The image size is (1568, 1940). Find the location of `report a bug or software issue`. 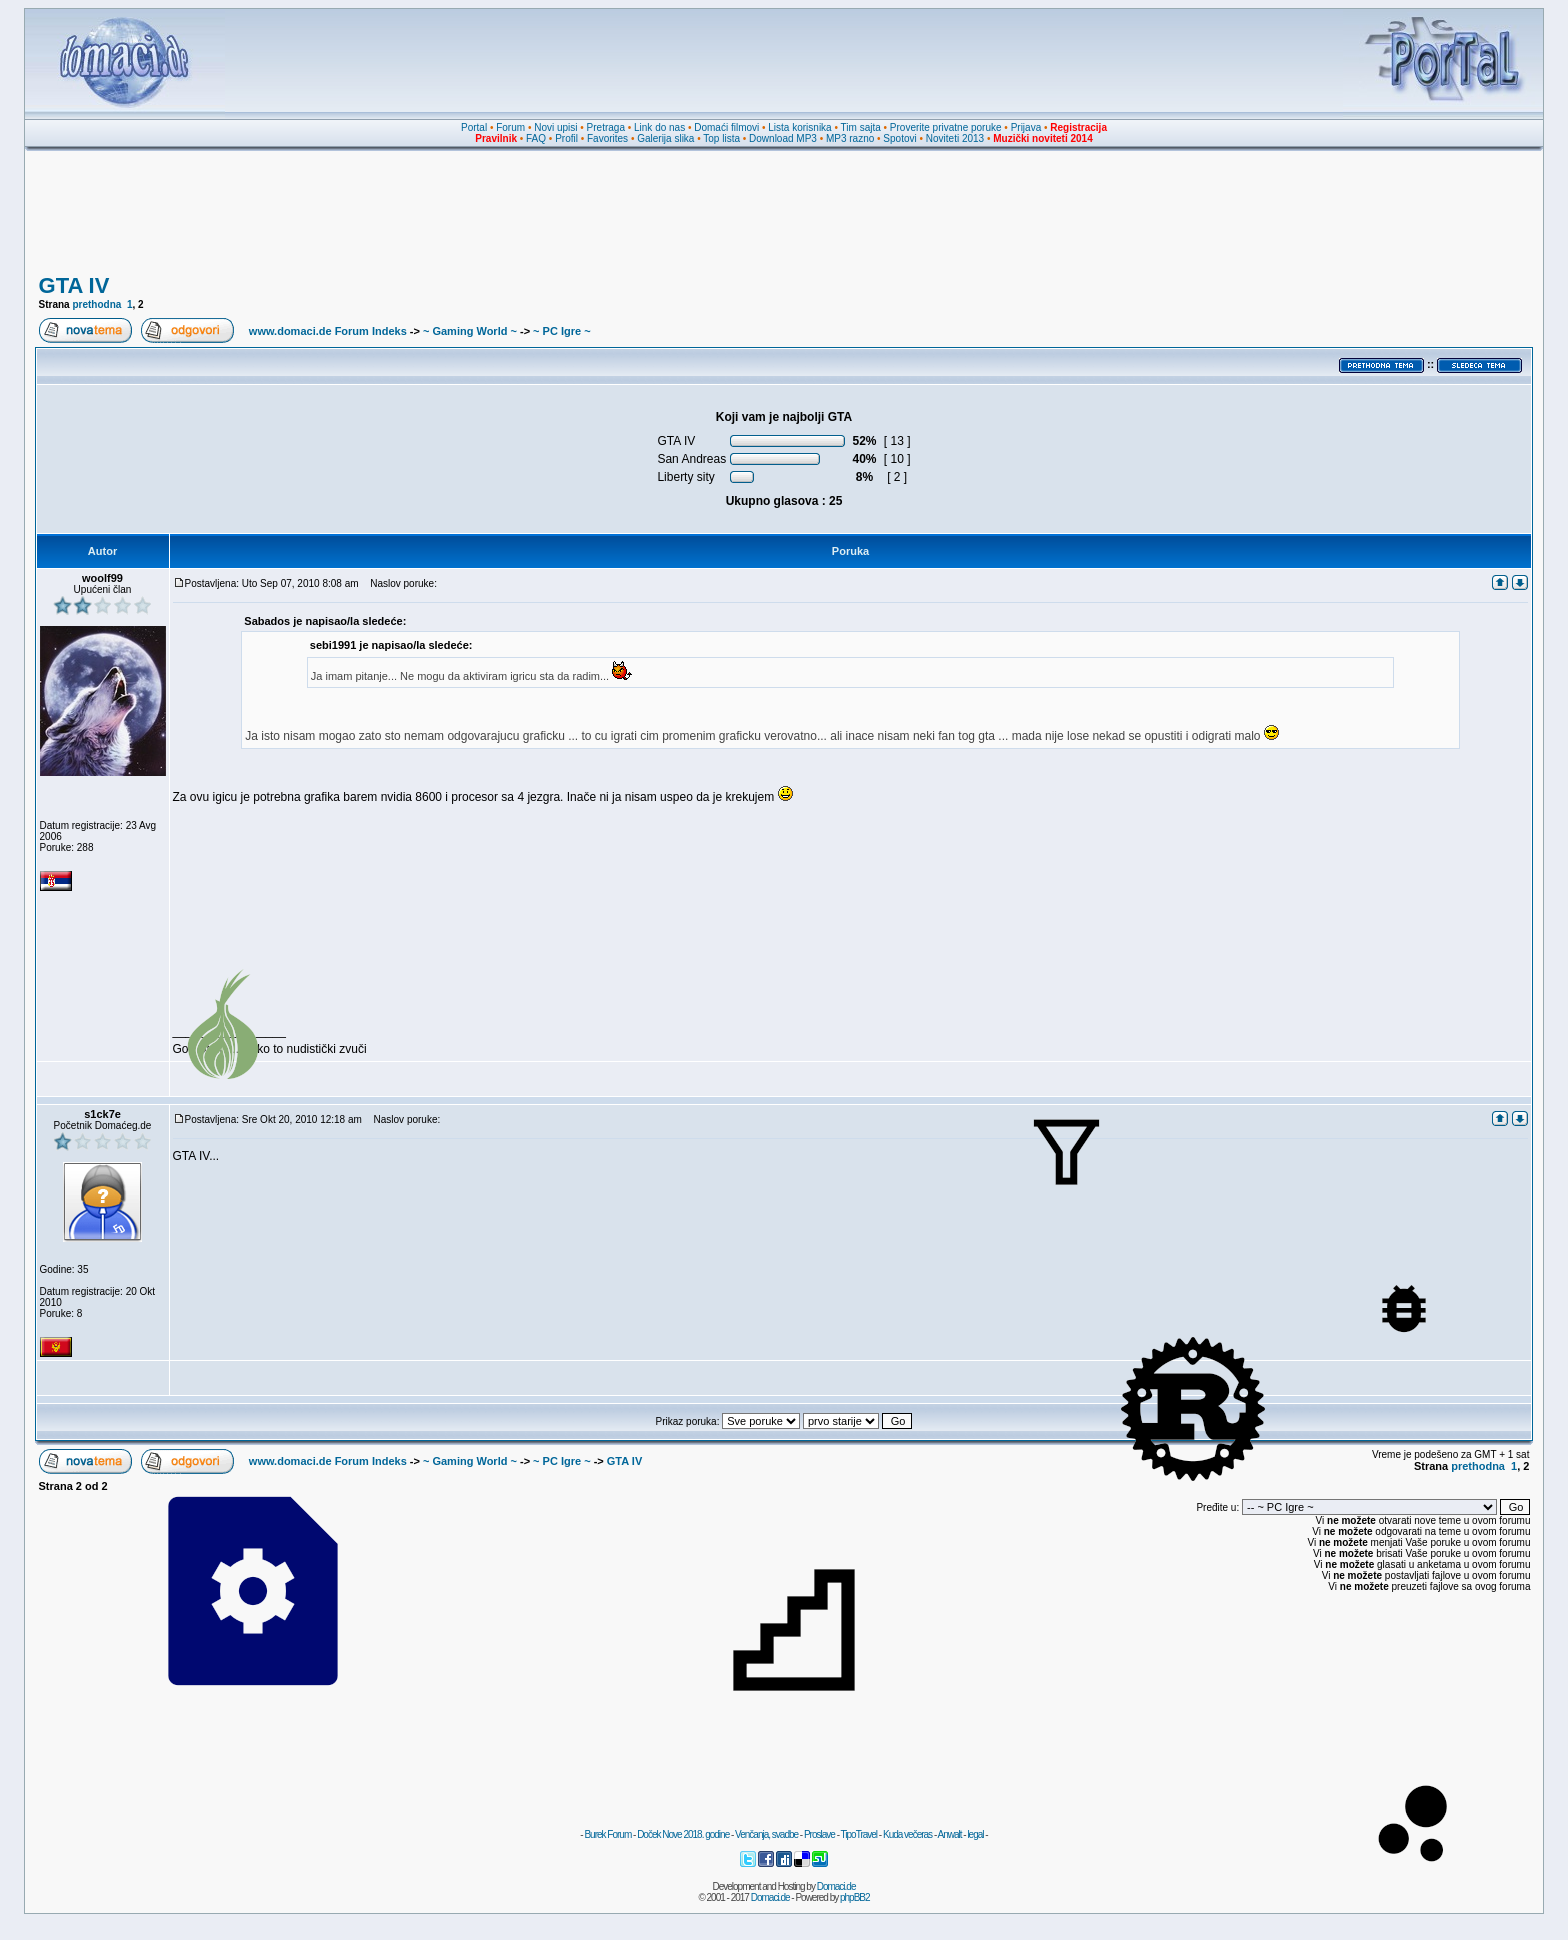

report a bug or software issue is located at coordinates (1404, 1308).